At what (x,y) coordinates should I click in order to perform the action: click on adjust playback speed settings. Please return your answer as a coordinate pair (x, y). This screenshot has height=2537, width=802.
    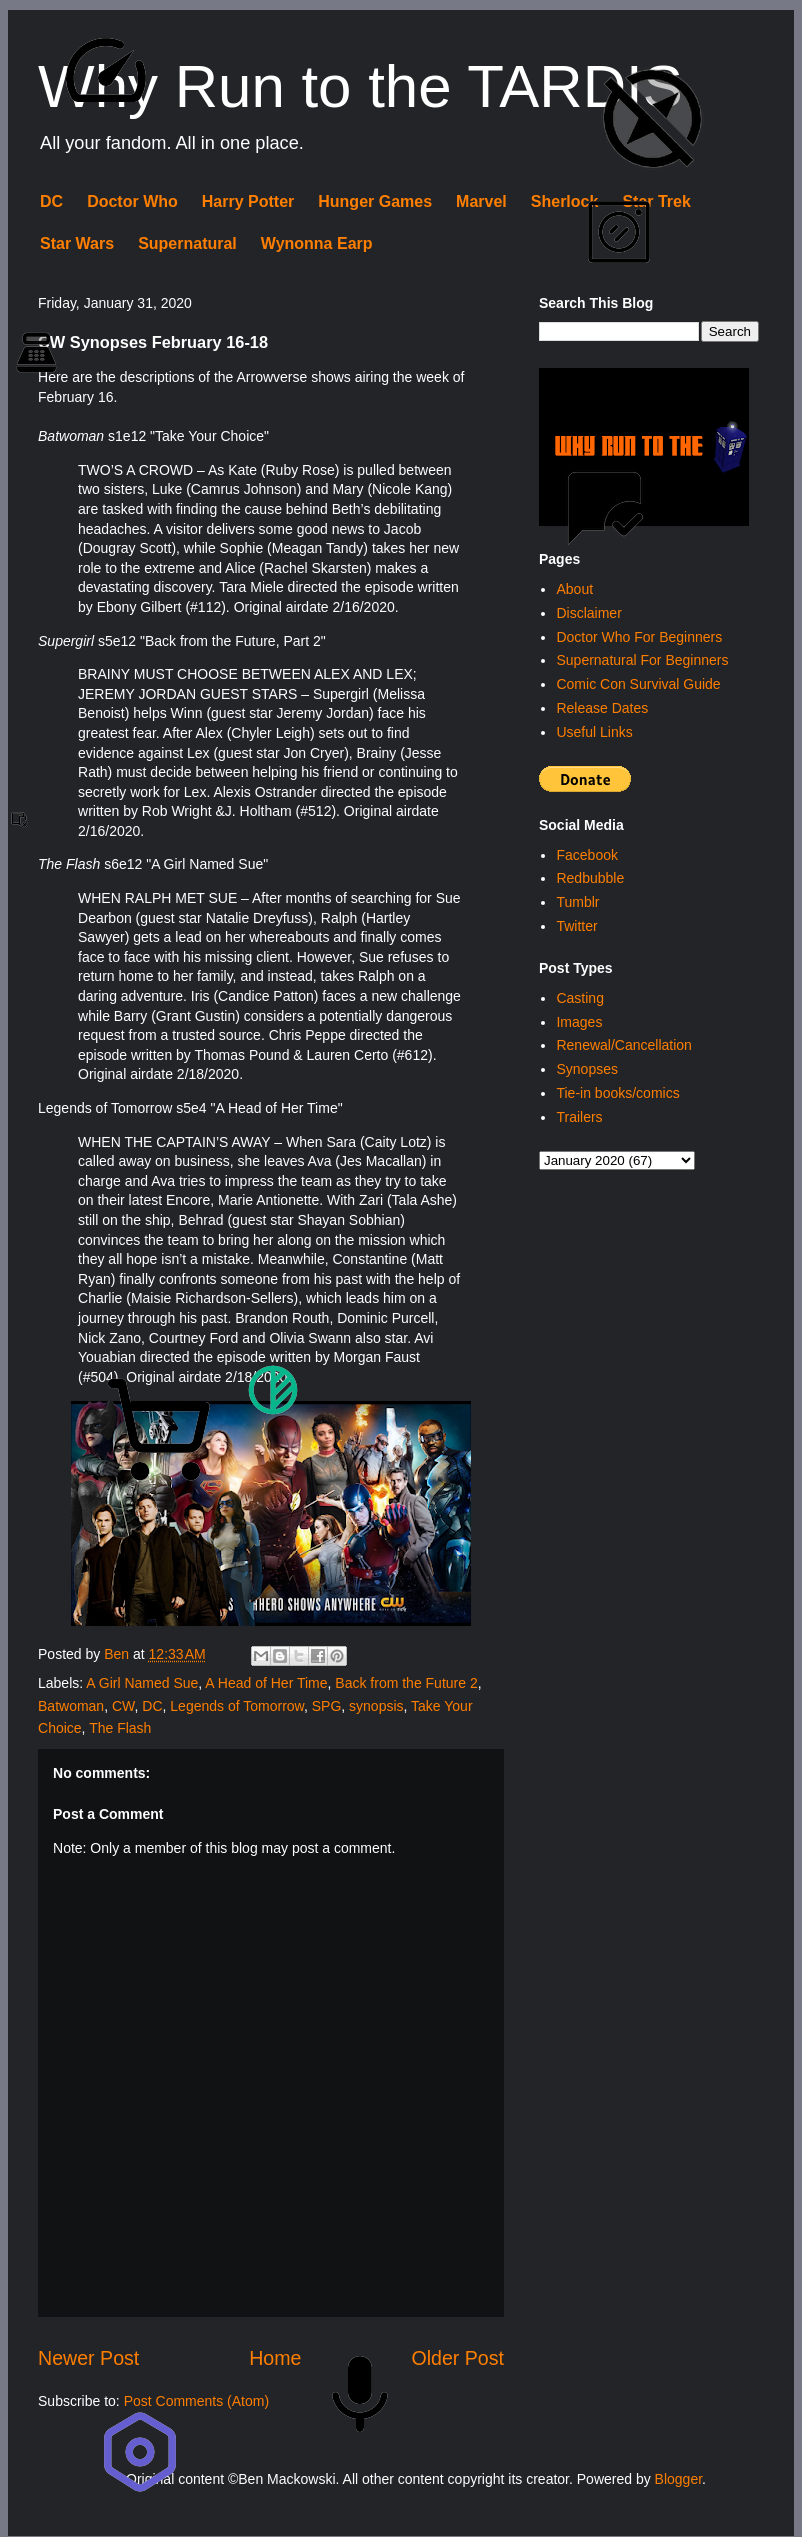
    Looking at the image, I should click on (106, 70).